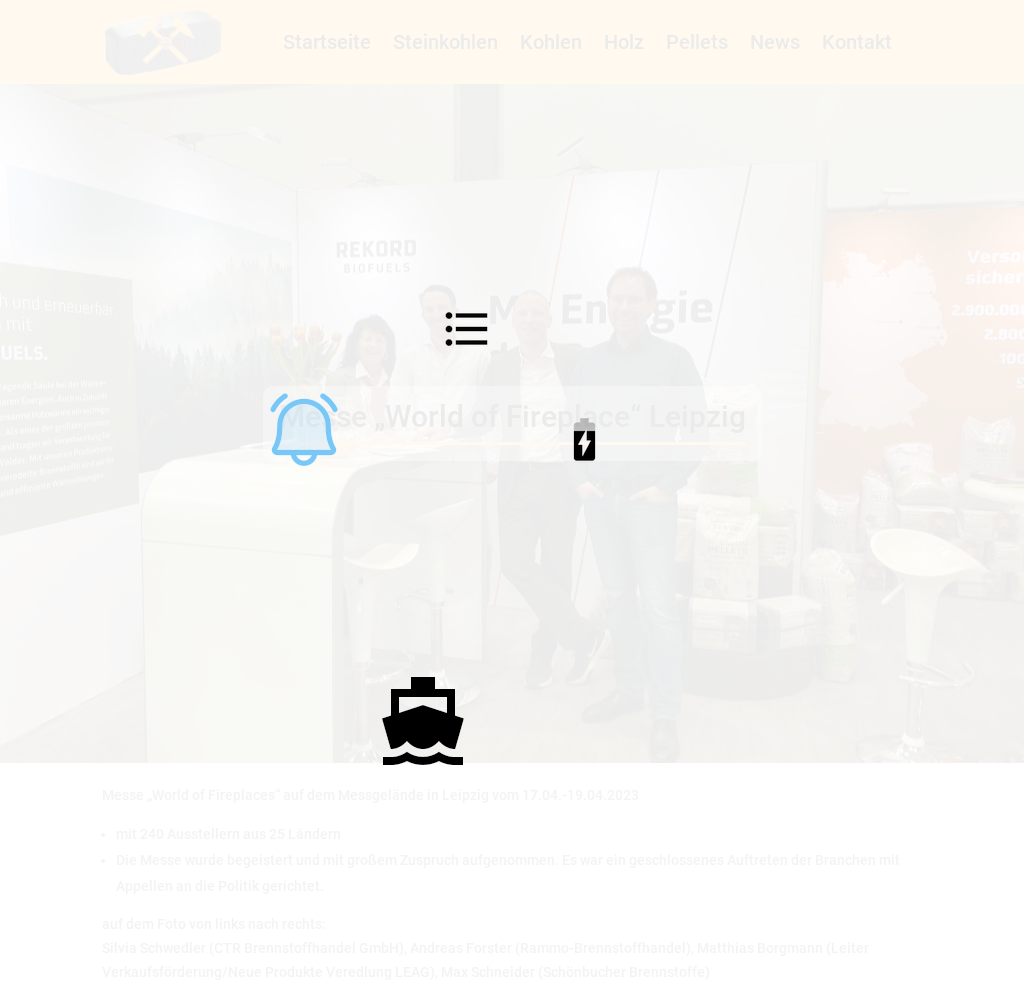 The width and height of the screenshot is (1024, 1007). Describe the element at coordinates (423, 721) in the screenshot. I see `get directions by ferry or boat` at that location.